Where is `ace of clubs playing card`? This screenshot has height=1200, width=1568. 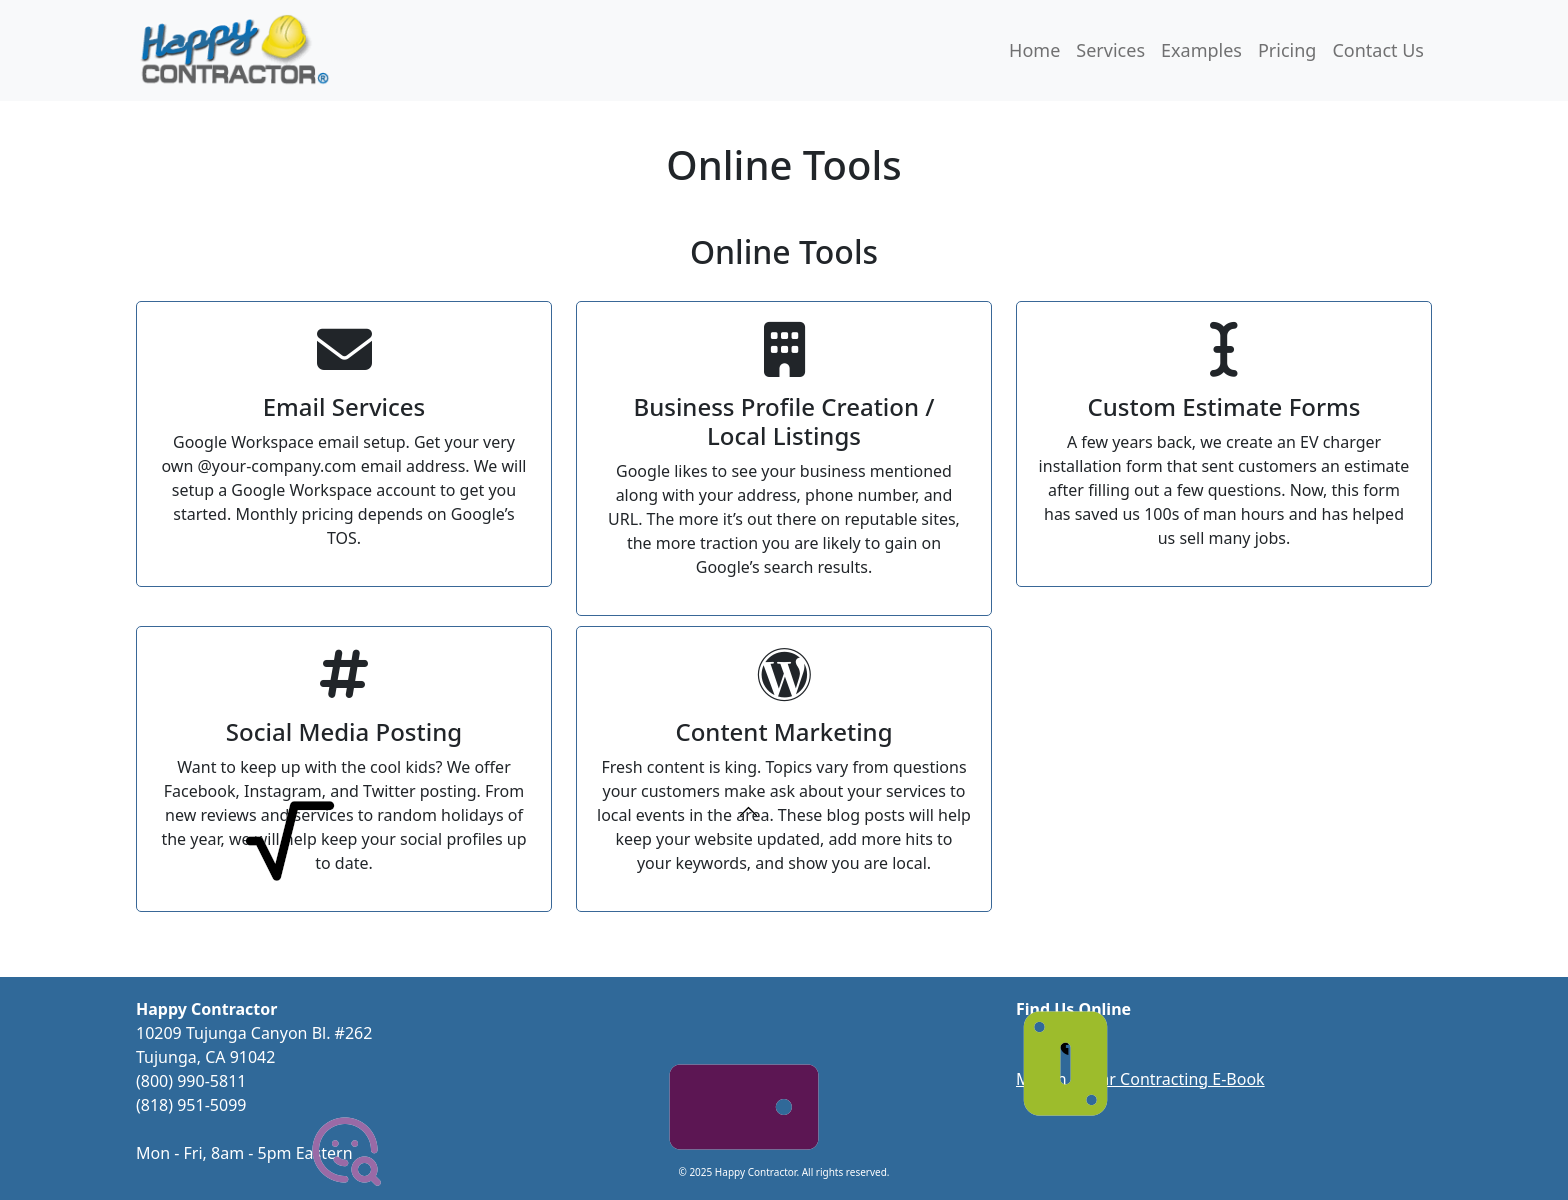 ace of clubs playing card is located at coordinates (1065, 1063).